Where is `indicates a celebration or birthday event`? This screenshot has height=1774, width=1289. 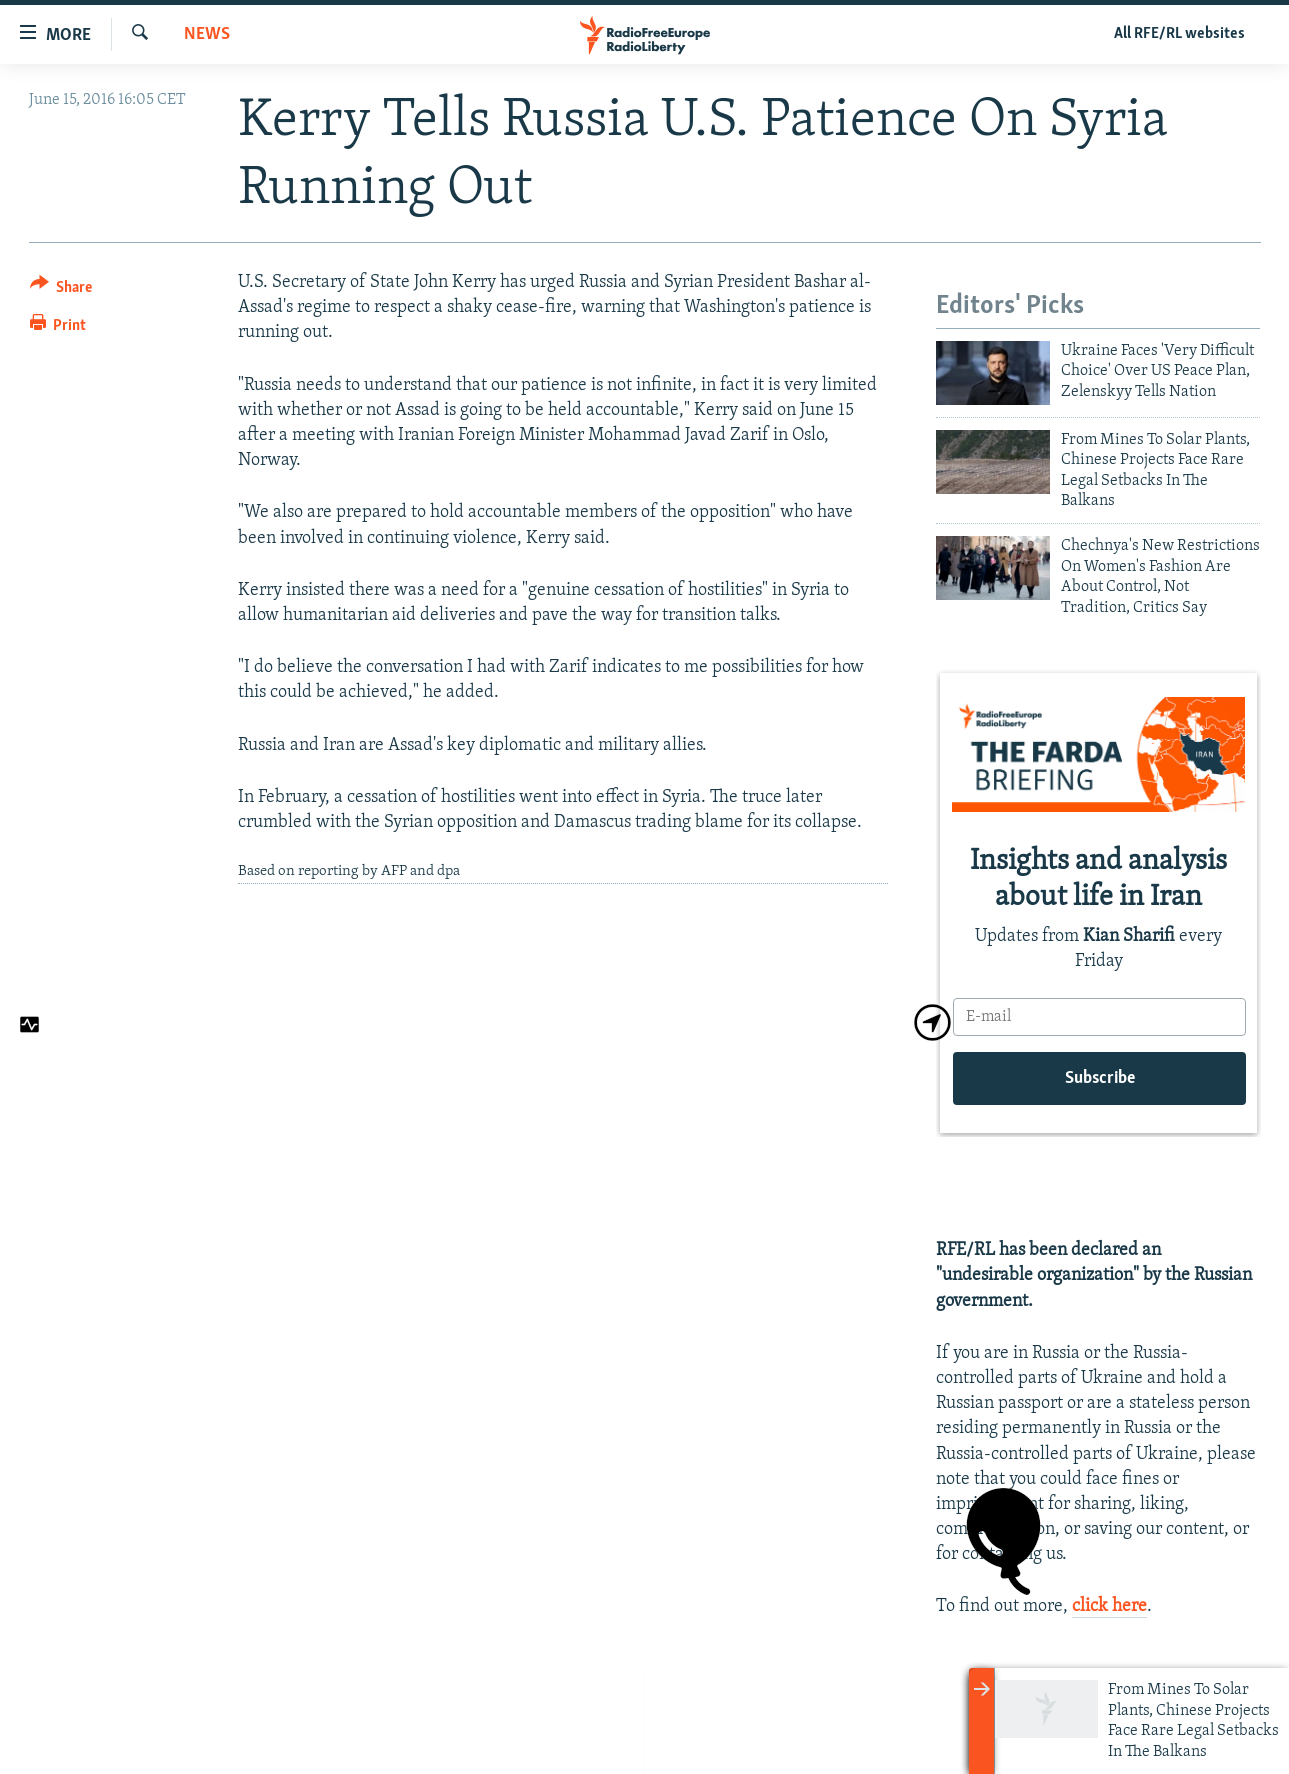 indicates a celebration or birthday event is located at coordinates (1003, 1541).